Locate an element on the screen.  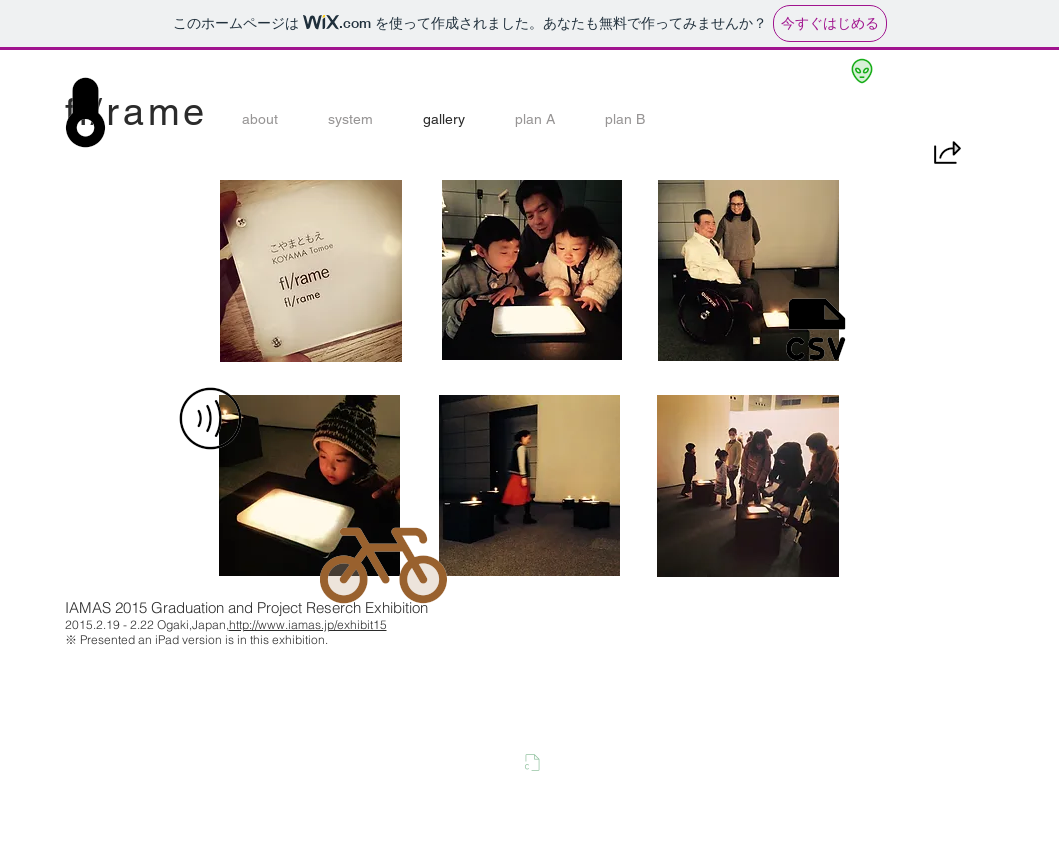
open or view a CSV file is located at coordinates (817, 332).